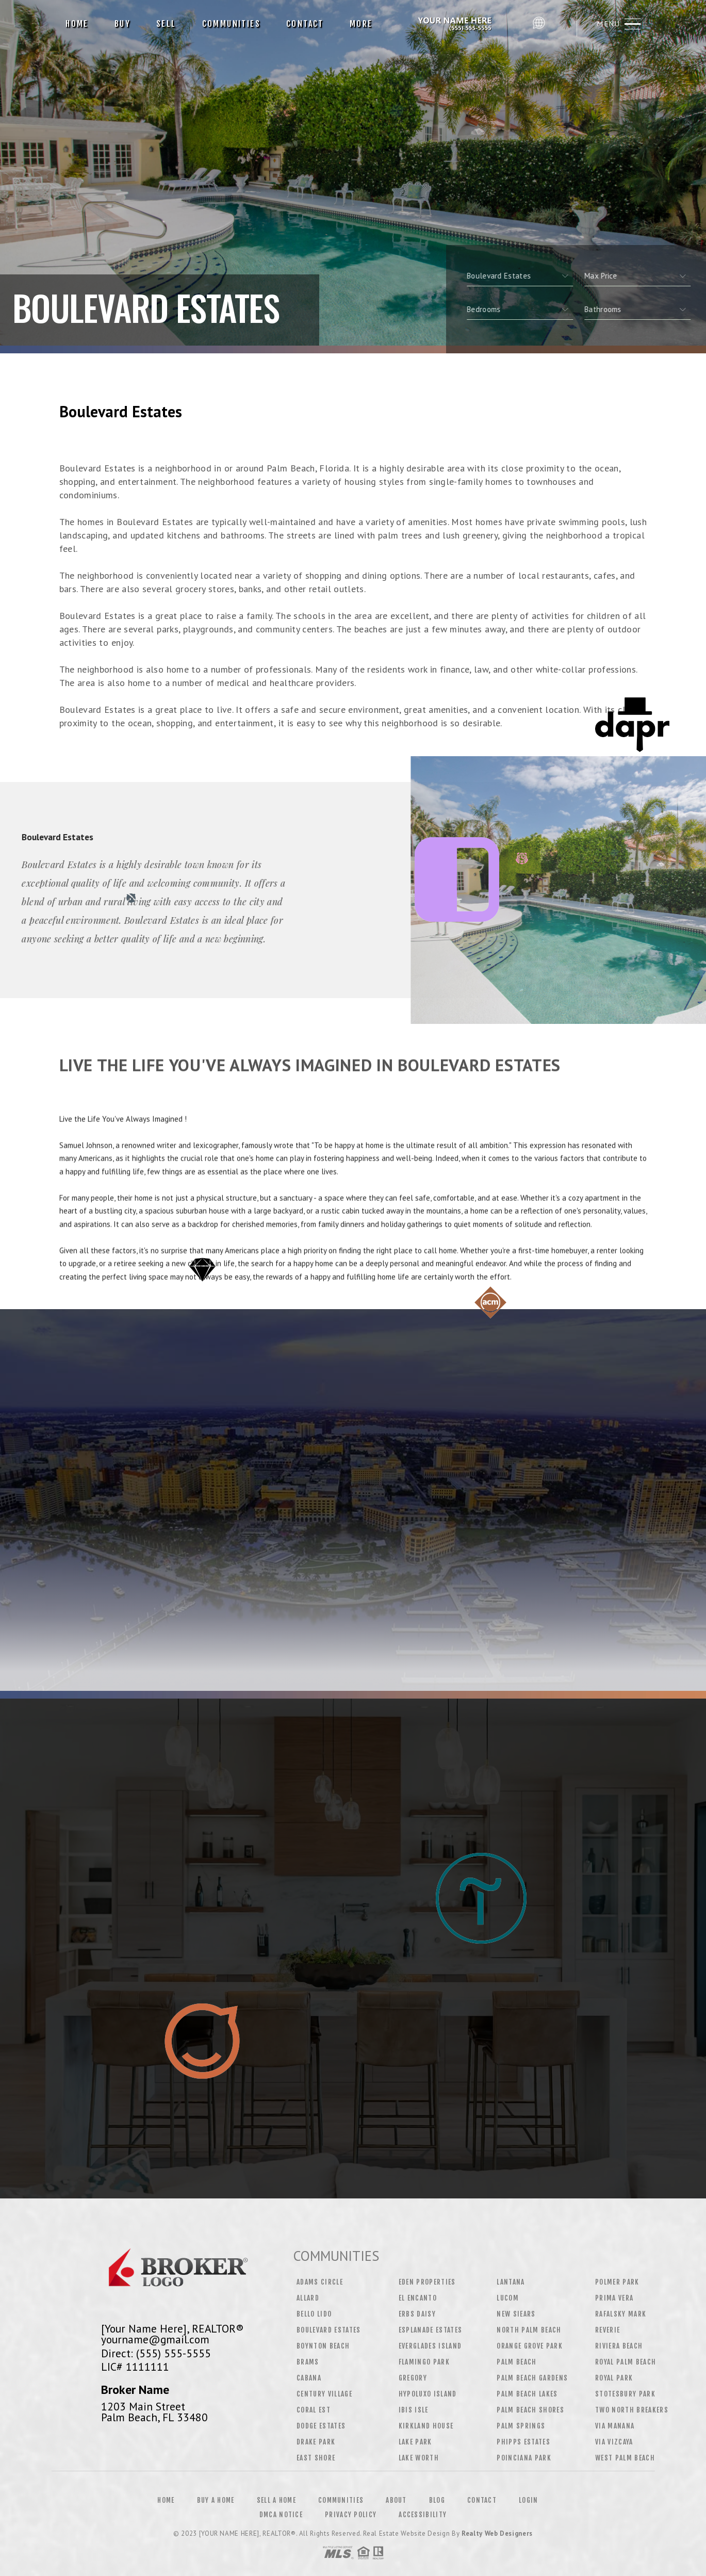 The width and height of the screenshot is (706, 2576). Describe the element at coordinates (202, 2041) in the screenshot. I see `open the Staffbase employee communications app` at that location.